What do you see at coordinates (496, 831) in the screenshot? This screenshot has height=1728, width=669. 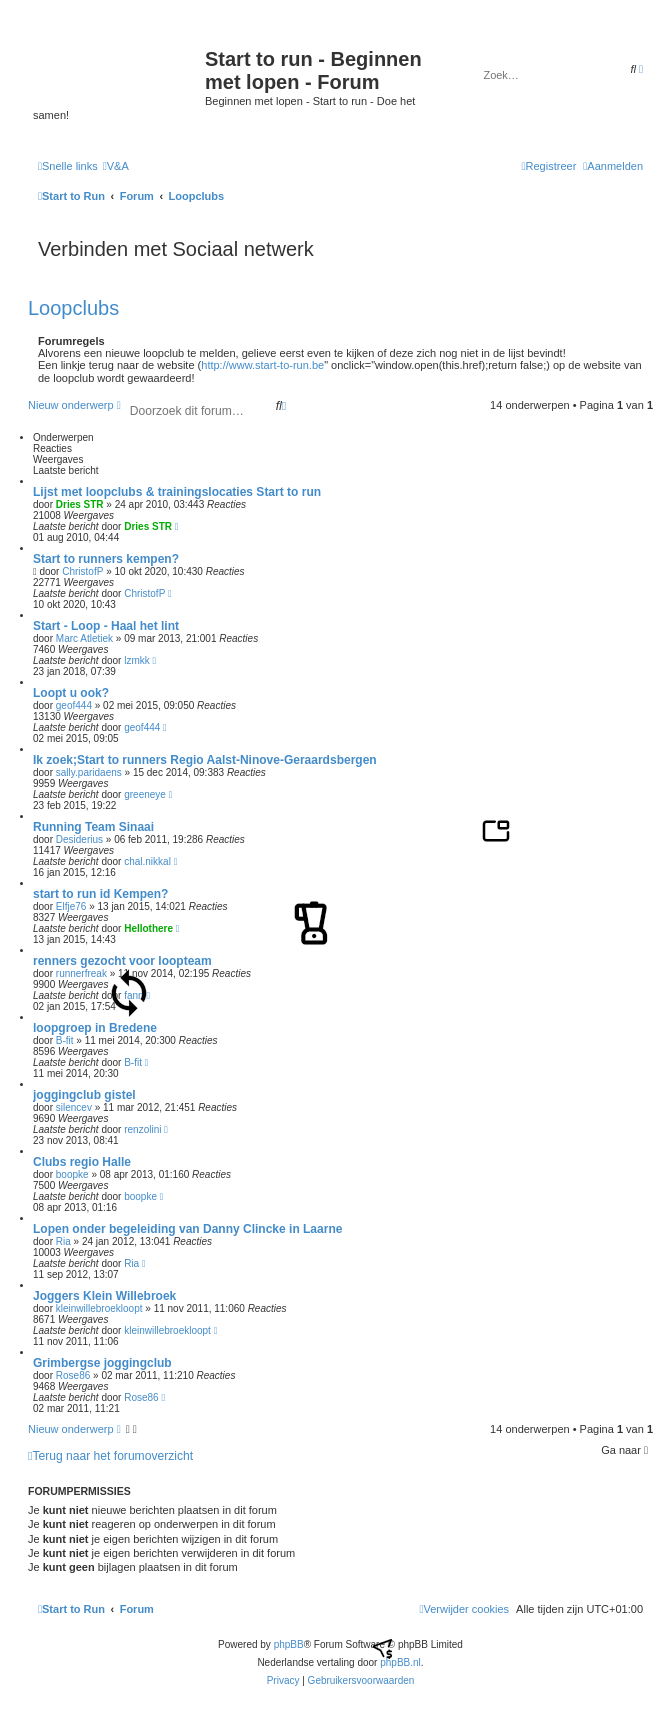 I see `enable picture-in-picture mode at top of screen` at bounding box center [496, 831].